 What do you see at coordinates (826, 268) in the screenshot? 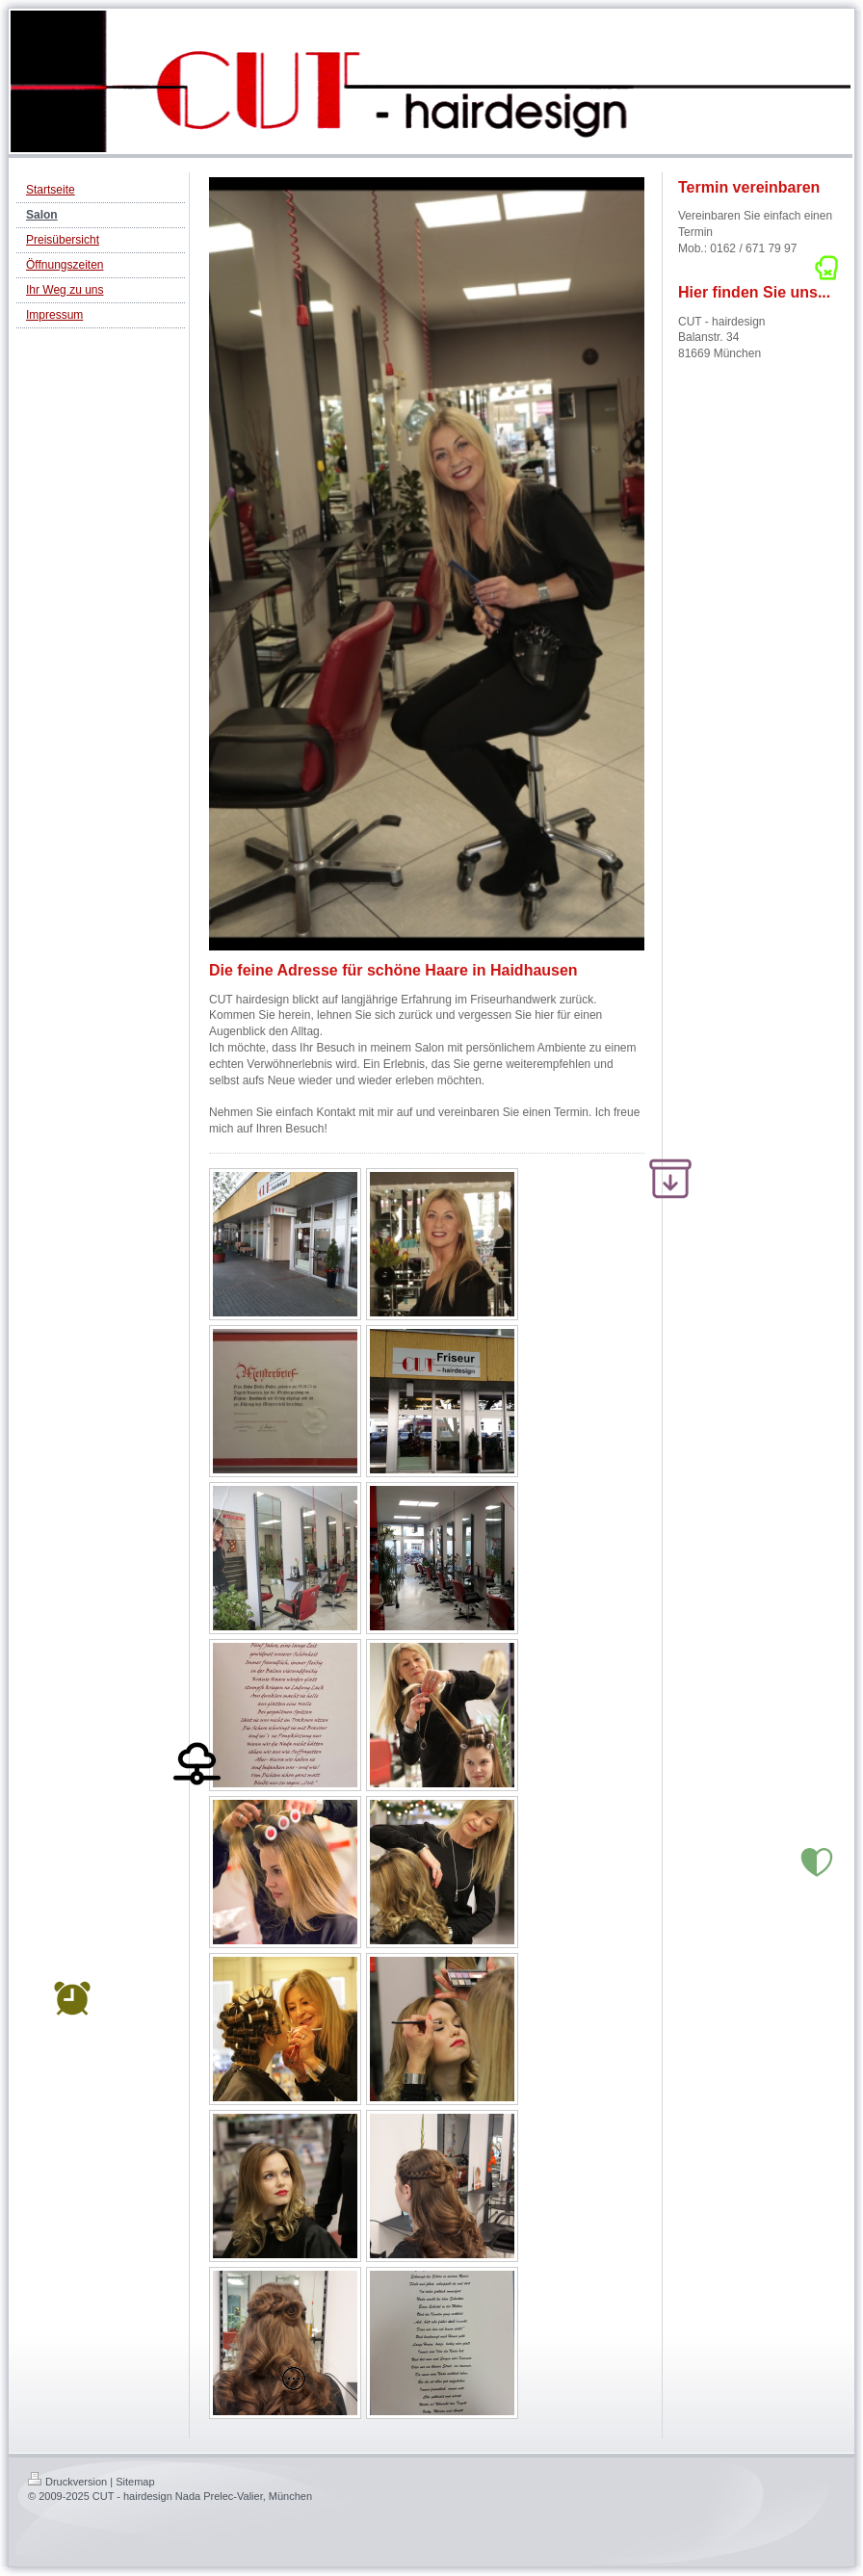
I see `access boxing or combat sports content` at bounding box center [826, 268].